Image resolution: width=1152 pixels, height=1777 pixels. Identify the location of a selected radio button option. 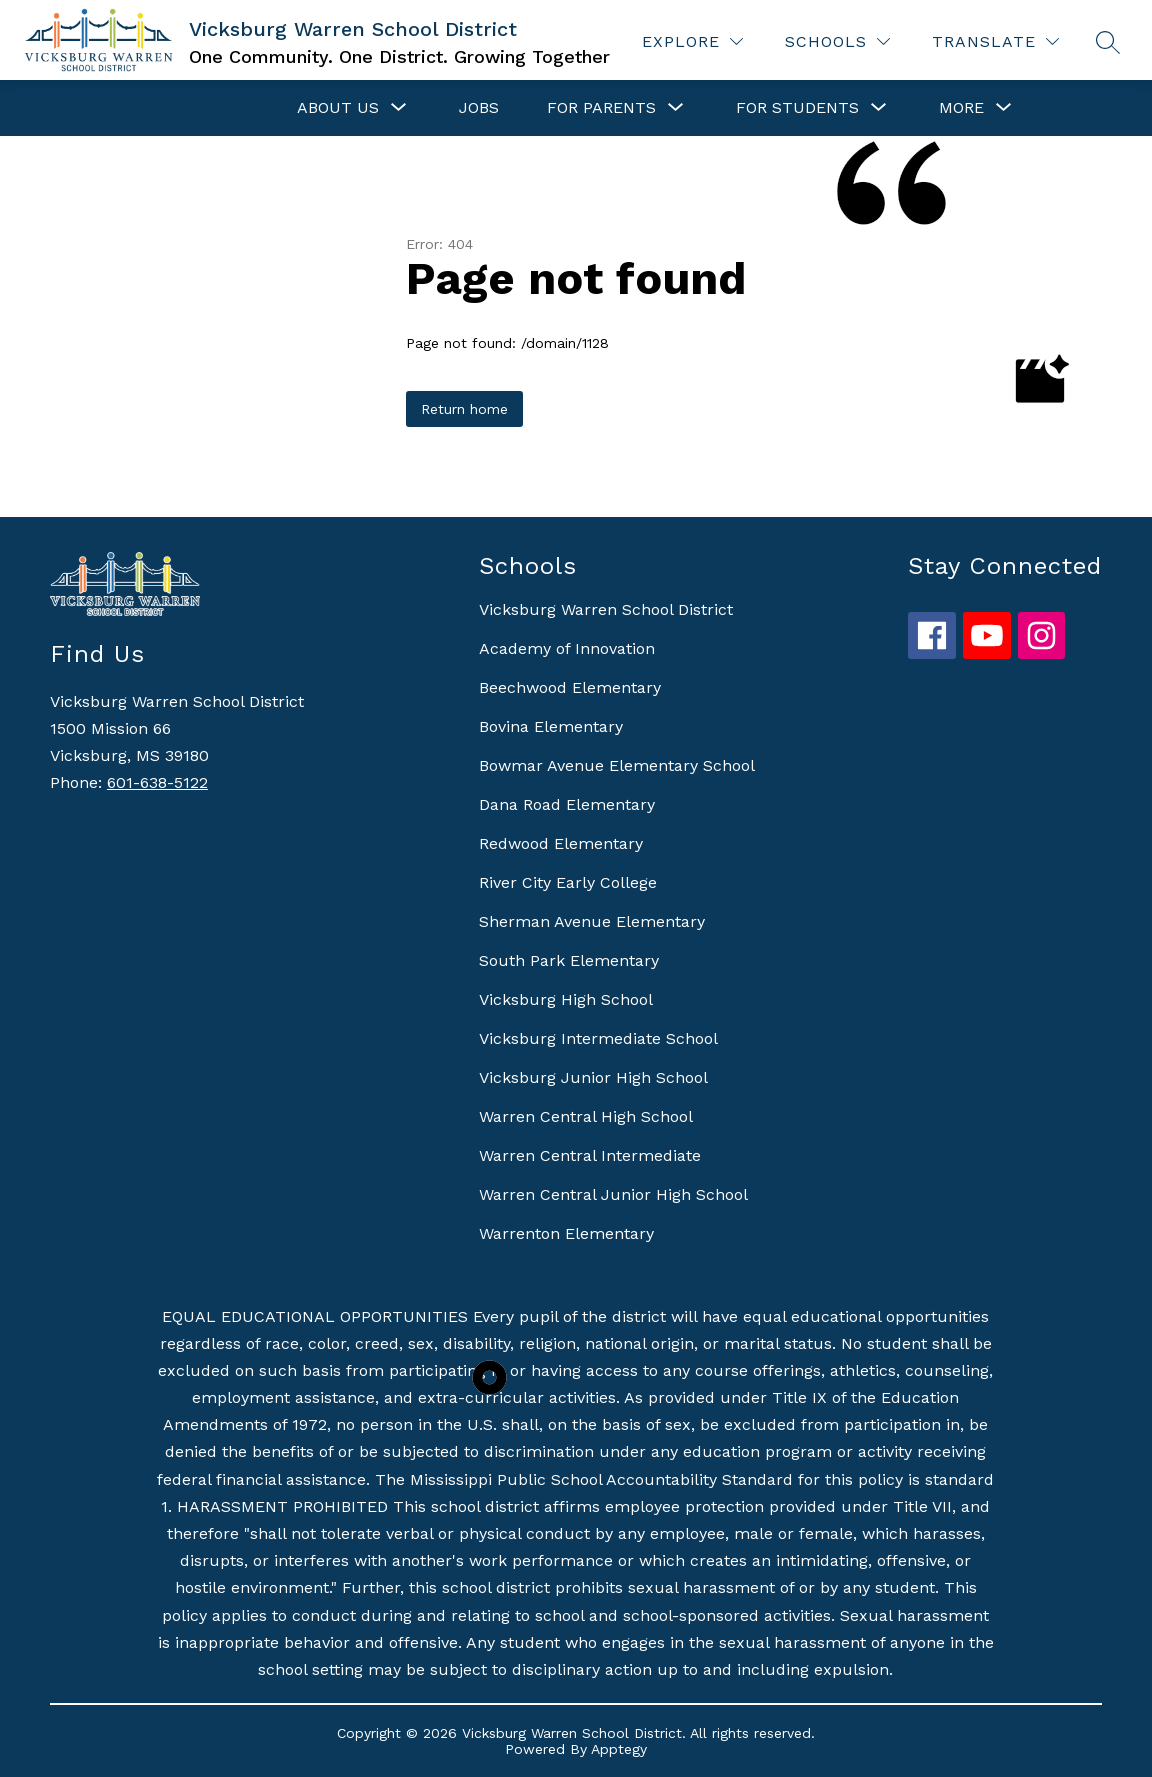
(489, 1377).